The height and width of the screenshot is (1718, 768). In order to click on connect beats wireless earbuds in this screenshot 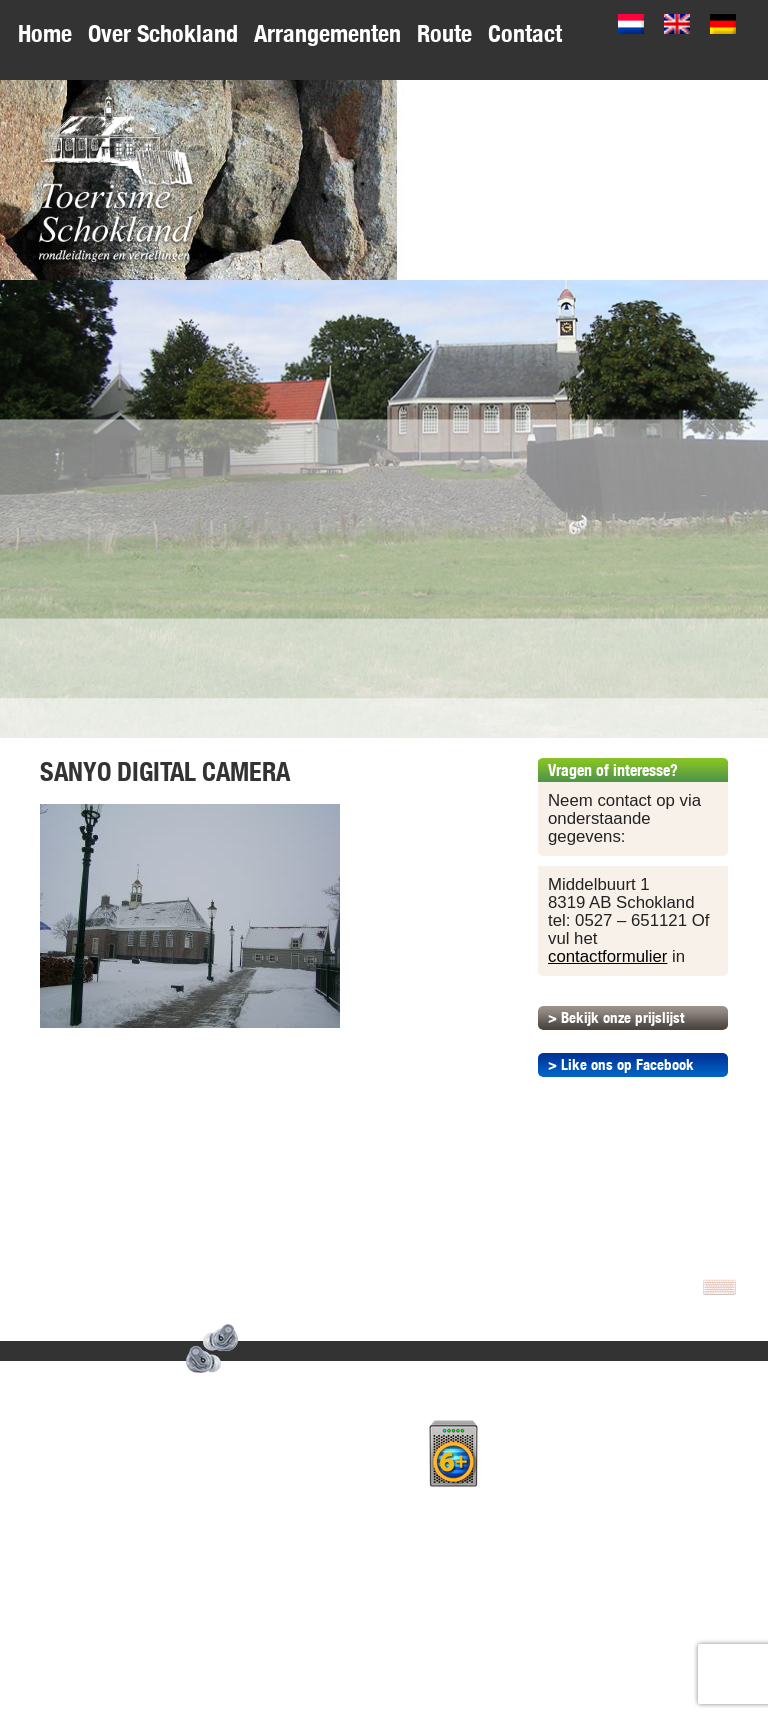, I will do `click(212, 1349)`.